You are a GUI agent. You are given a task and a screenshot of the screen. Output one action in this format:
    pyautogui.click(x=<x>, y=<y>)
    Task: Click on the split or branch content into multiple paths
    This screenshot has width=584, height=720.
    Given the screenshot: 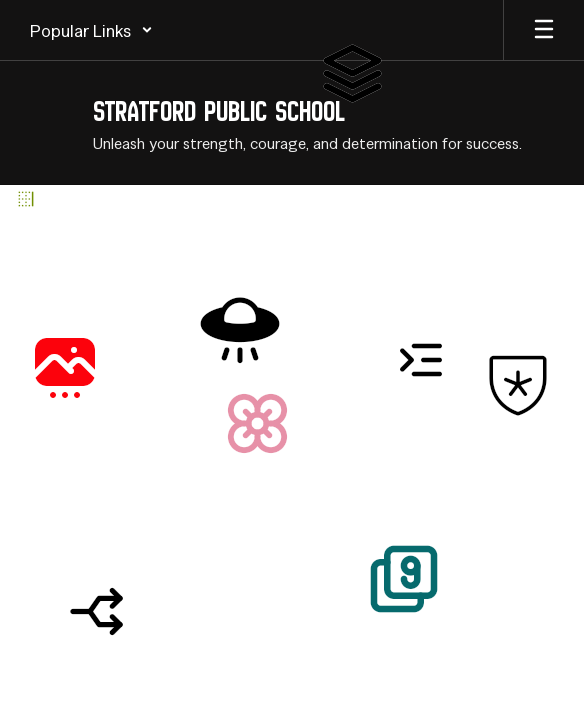 What is the action you would take?
    pyautogui.click(x=96, y=611)
    